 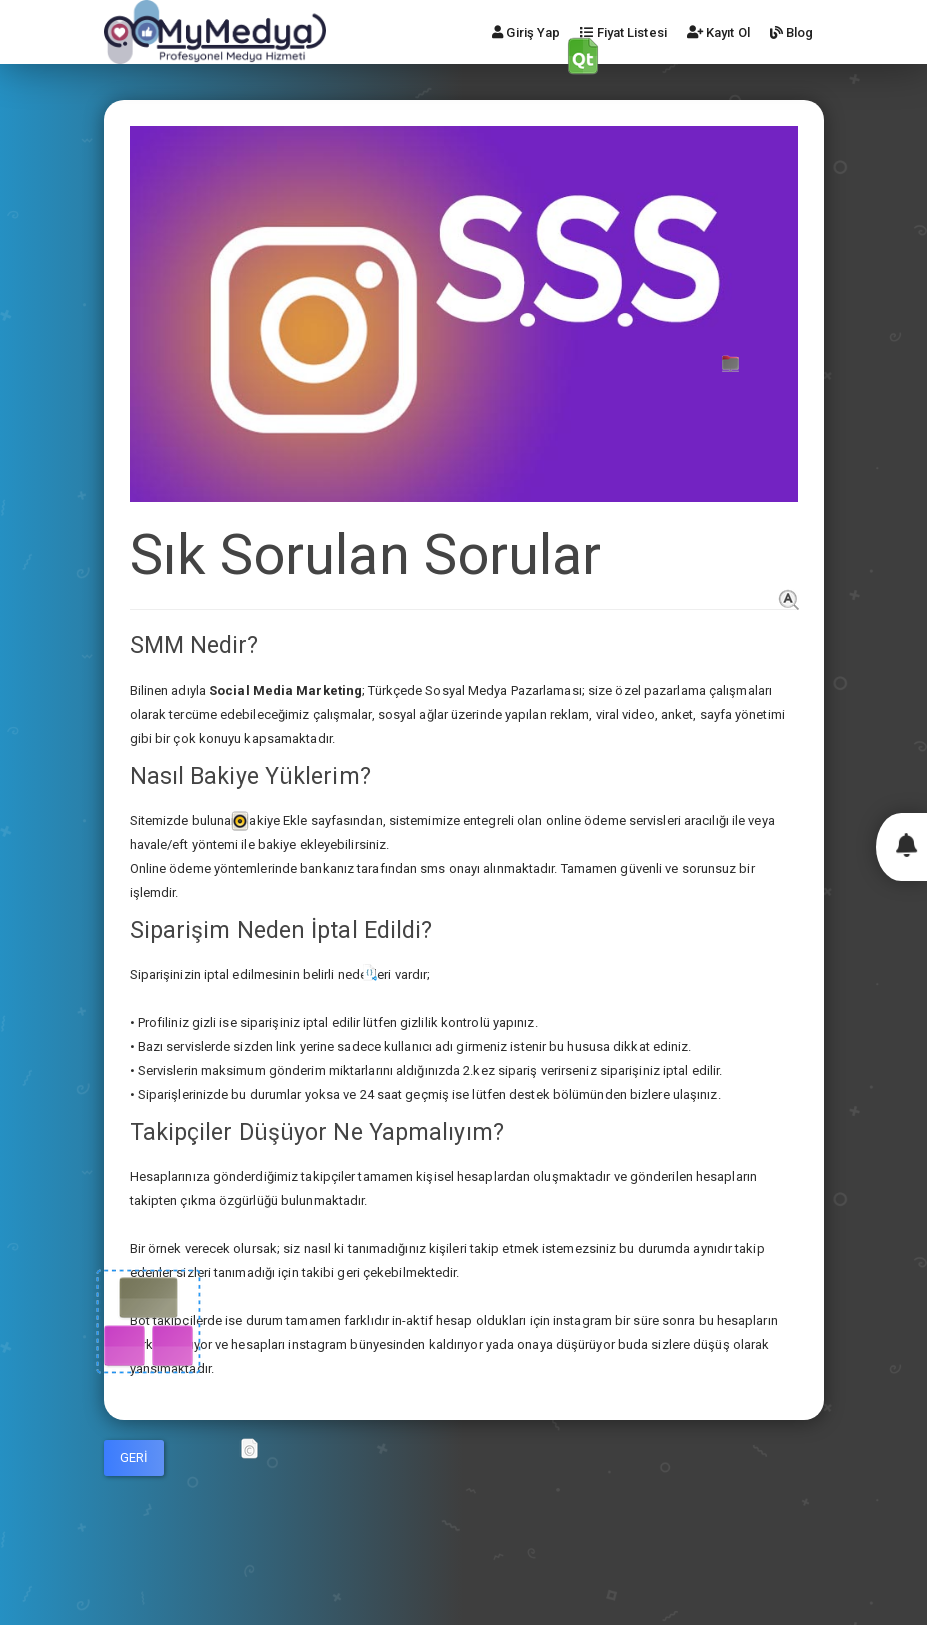 I want to click on search for text or content, so click(x=789, y=600).